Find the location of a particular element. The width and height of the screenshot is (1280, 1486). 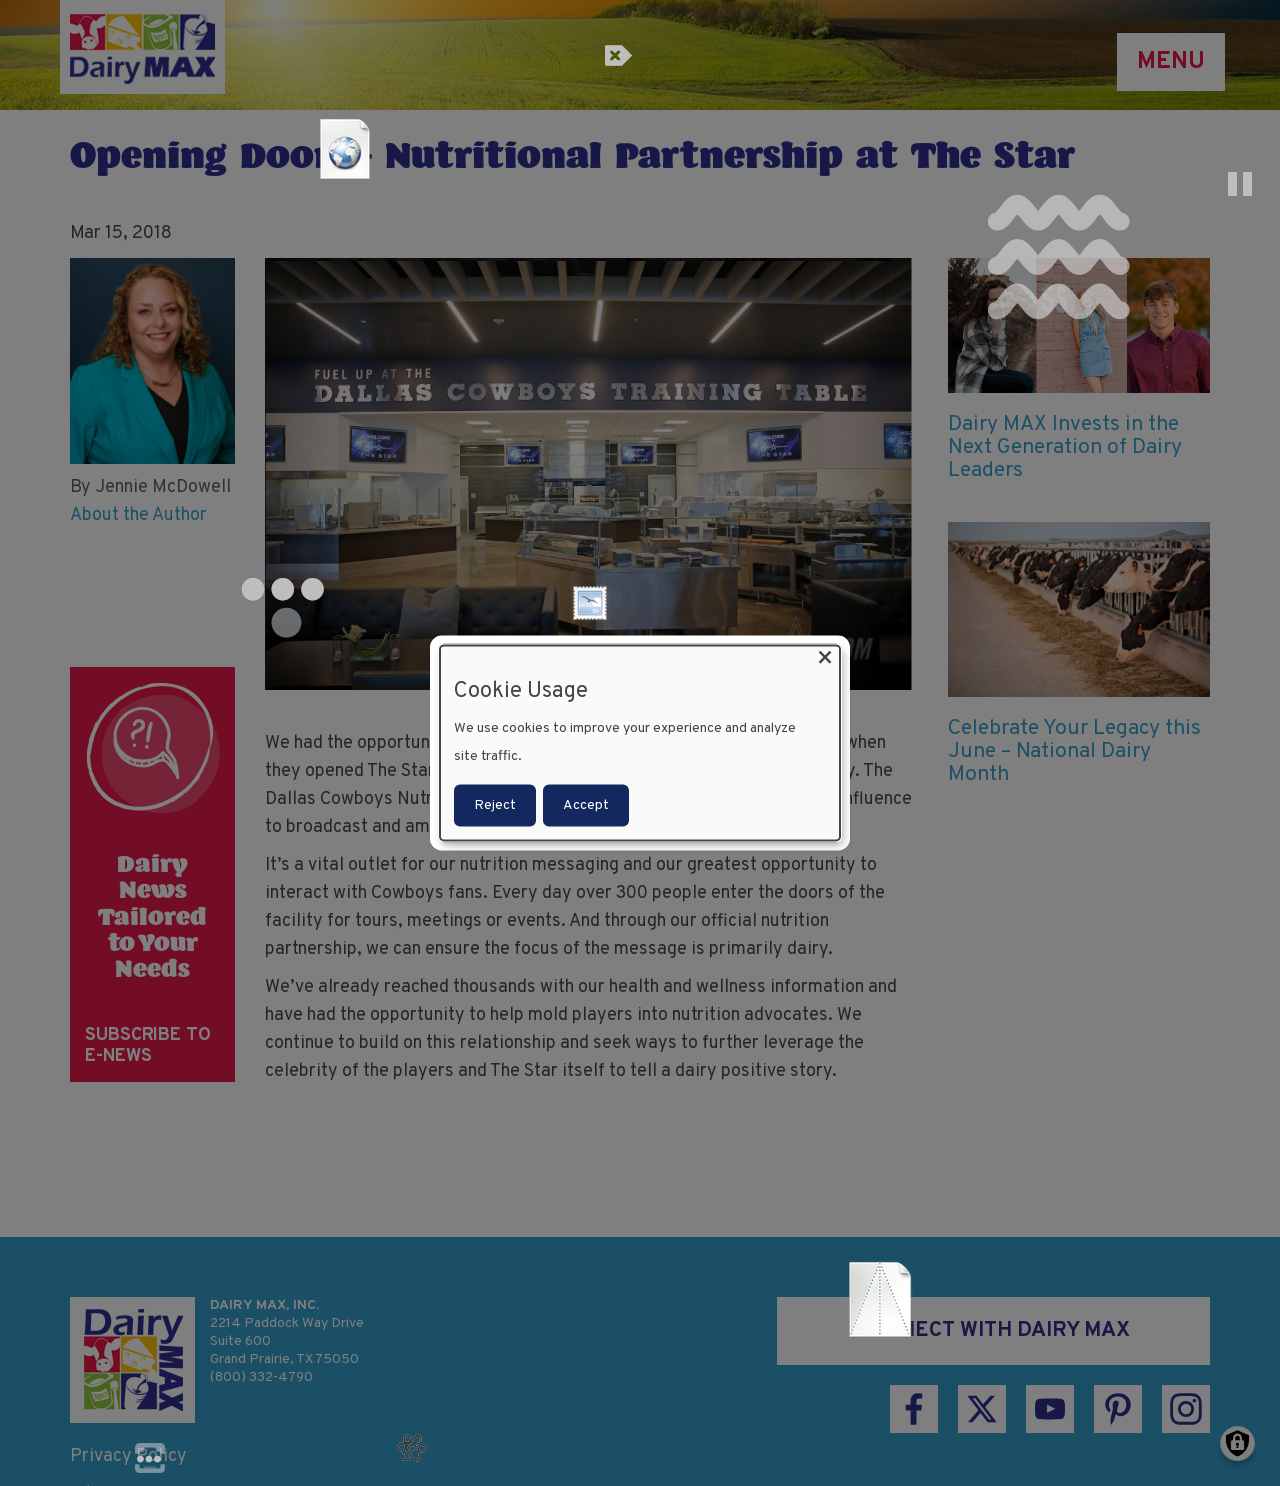

an HTML or web page file is located at coordinates (346, 149).